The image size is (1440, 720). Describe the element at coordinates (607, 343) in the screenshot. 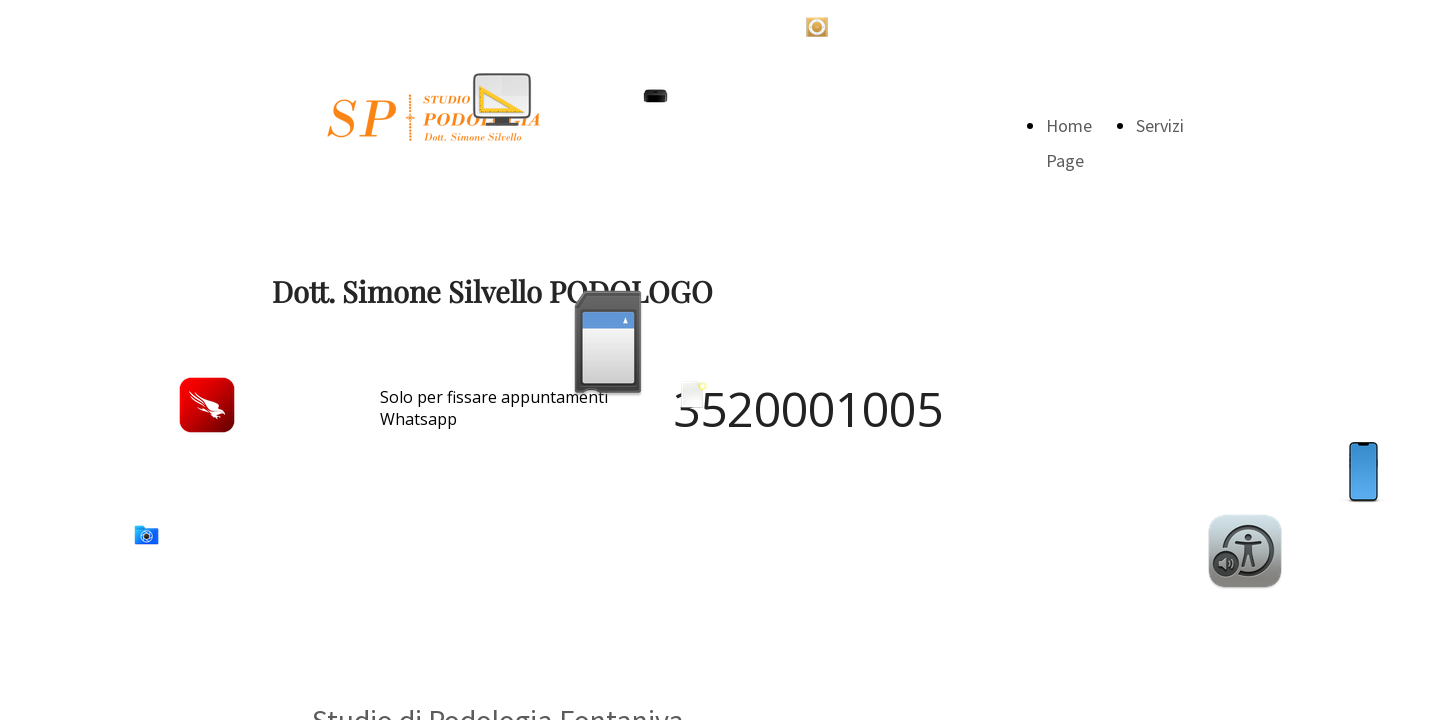

I see `memory stick pro duo storage device` at that location.